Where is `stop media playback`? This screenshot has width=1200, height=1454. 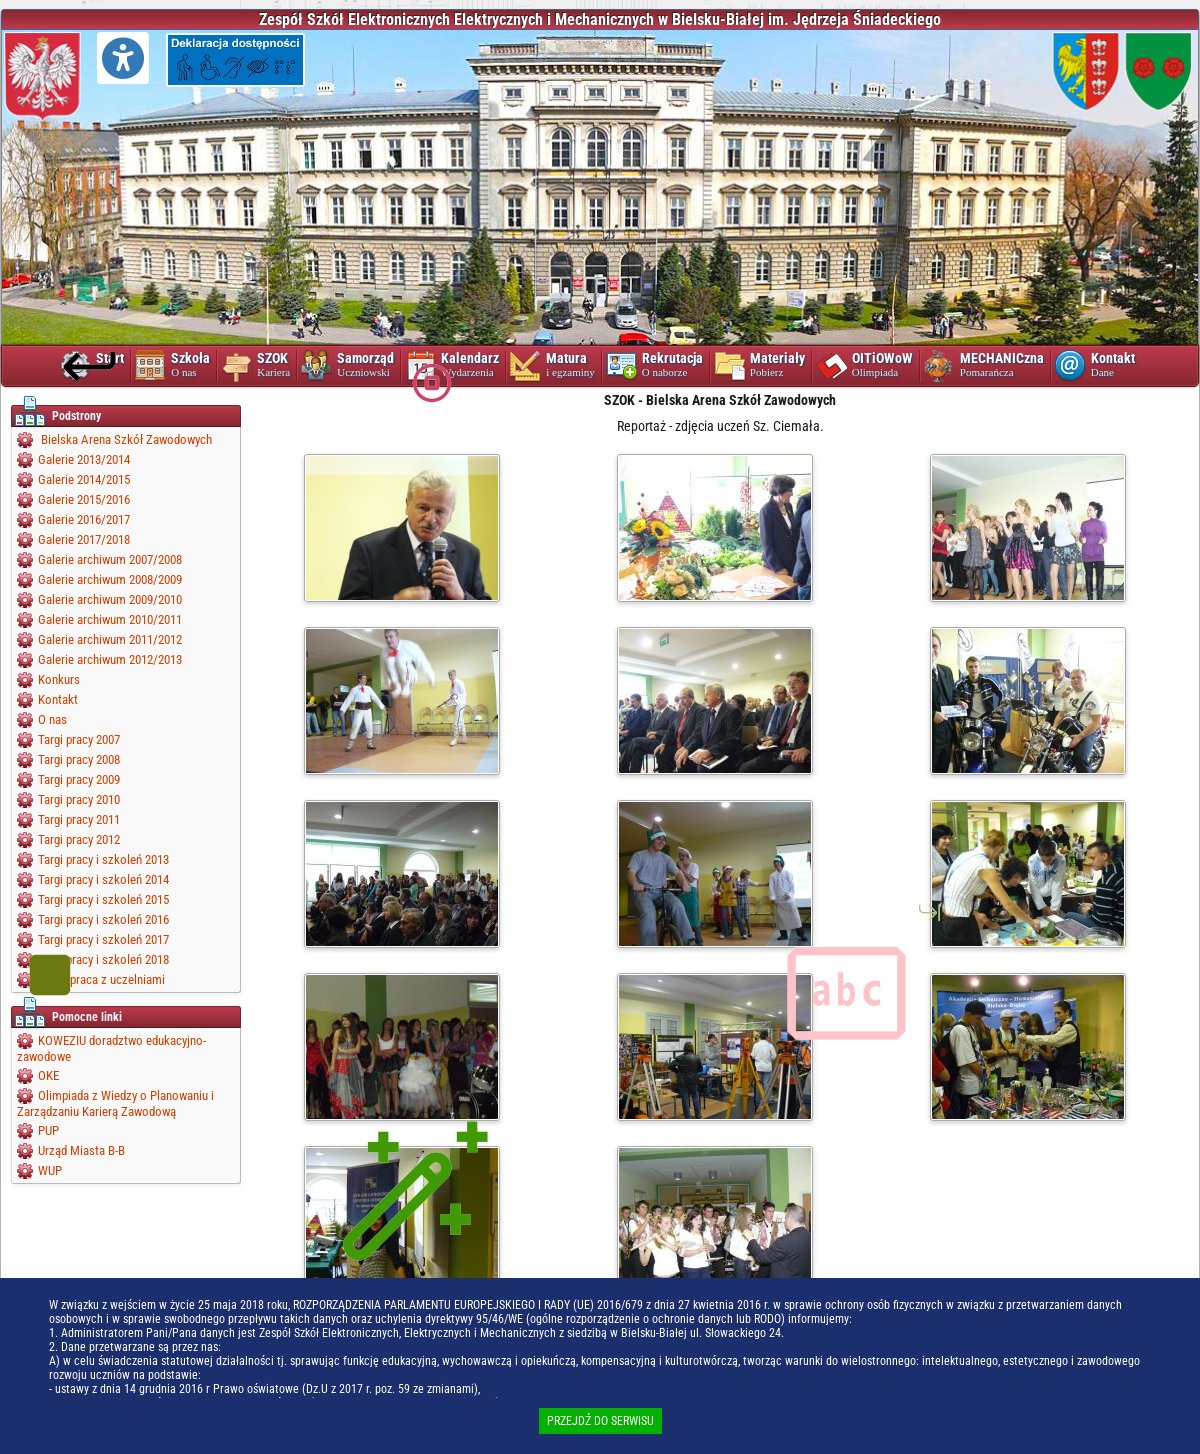 stop media playback is located at coordinates (432, 383).